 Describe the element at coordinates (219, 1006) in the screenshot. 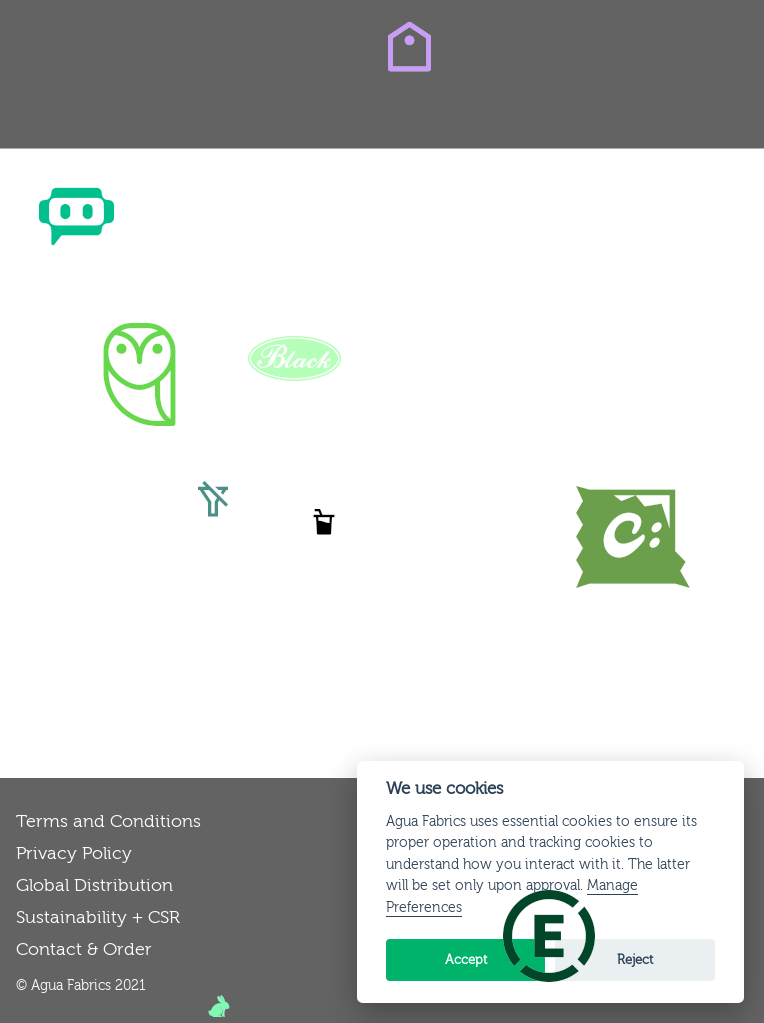

I see `vowpal wabbit machine learning library logo` at that location.